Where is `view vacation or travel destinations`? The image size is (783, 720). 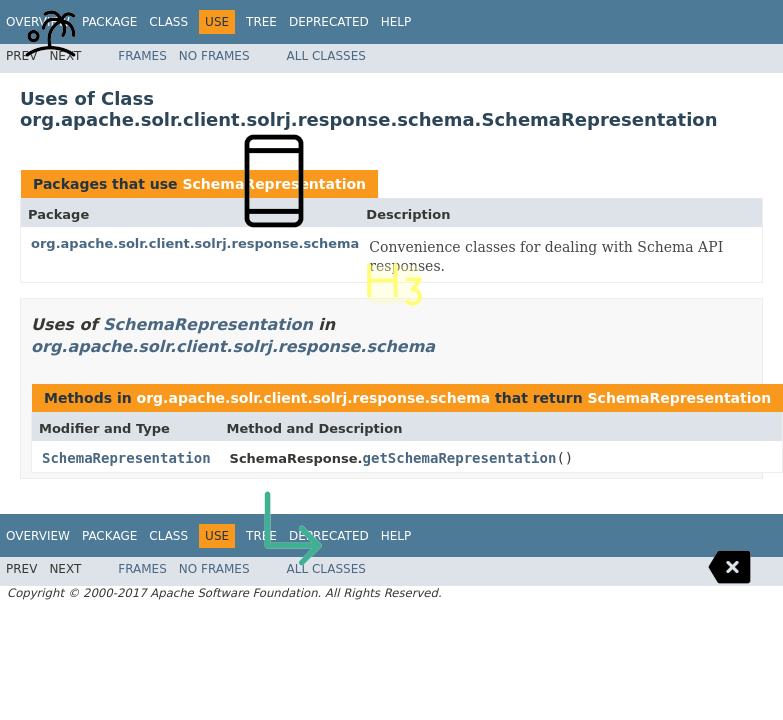 view vacation or travel destinations is located at coordinates (50, 33).